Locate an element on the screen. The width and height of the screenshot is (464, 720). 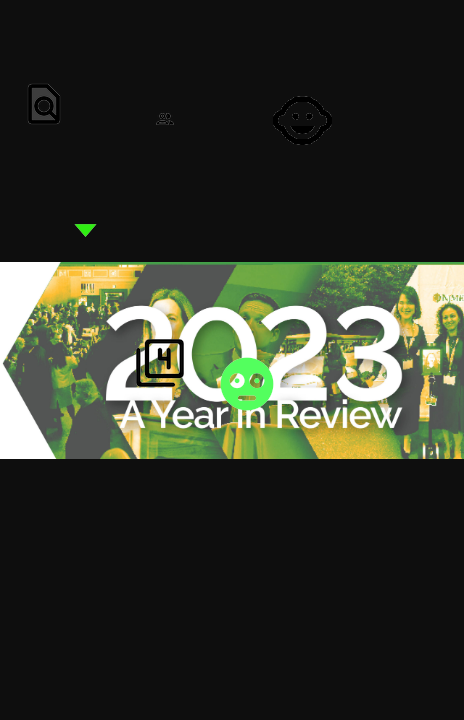
search within the current document is located at coordinates (44, 104).